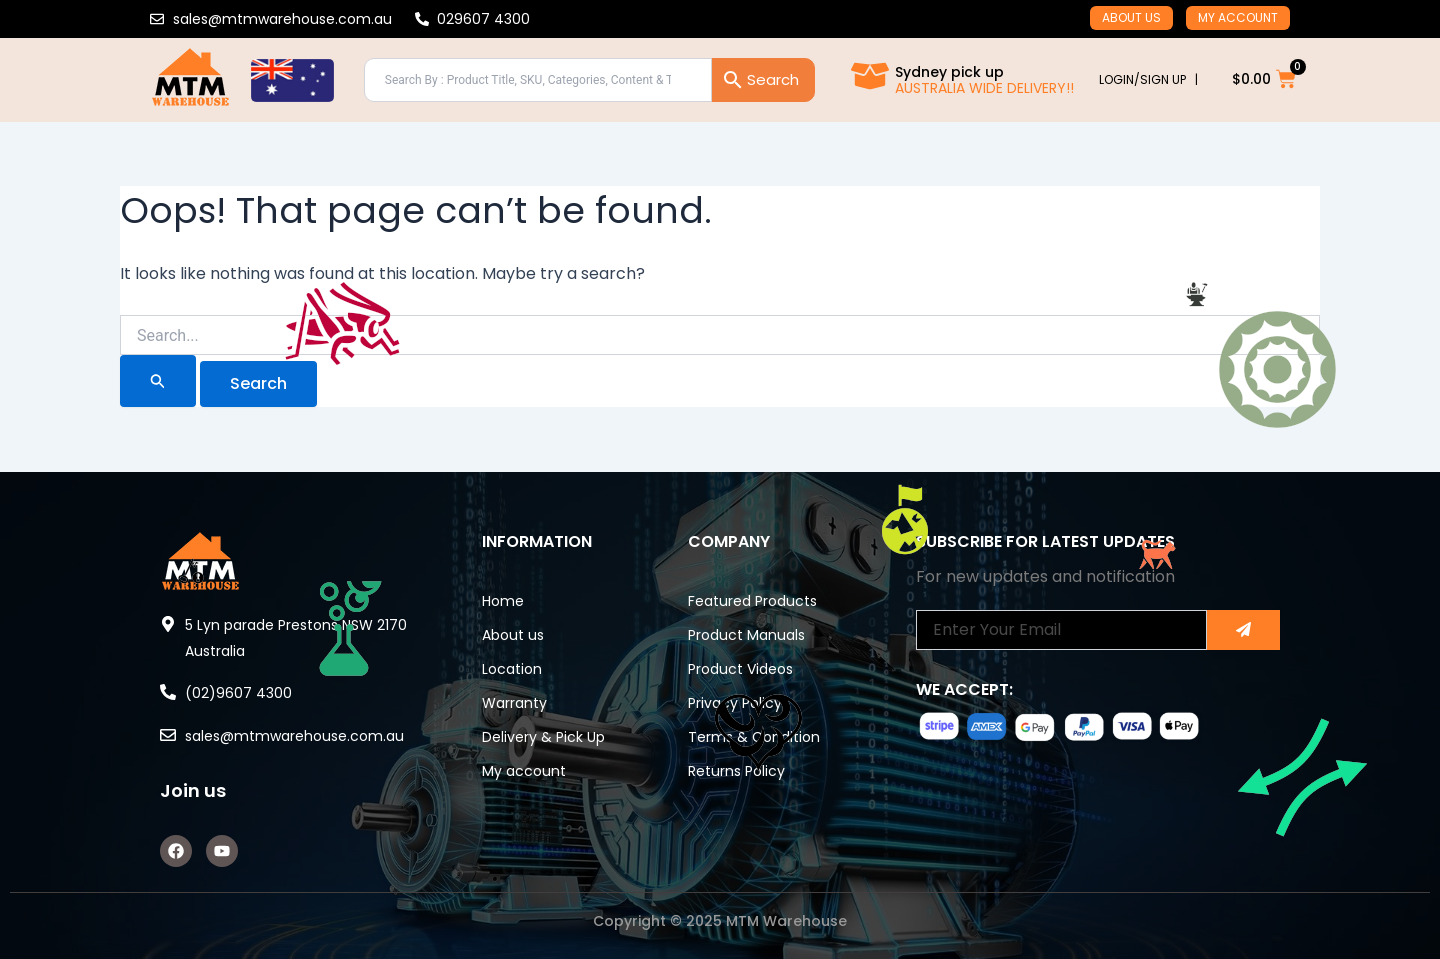 This screenshot has width=1440, height=959. Describe the element at coordinates (344, 628) in the screenshot. I see `access chemistry or science experiments` at that location.